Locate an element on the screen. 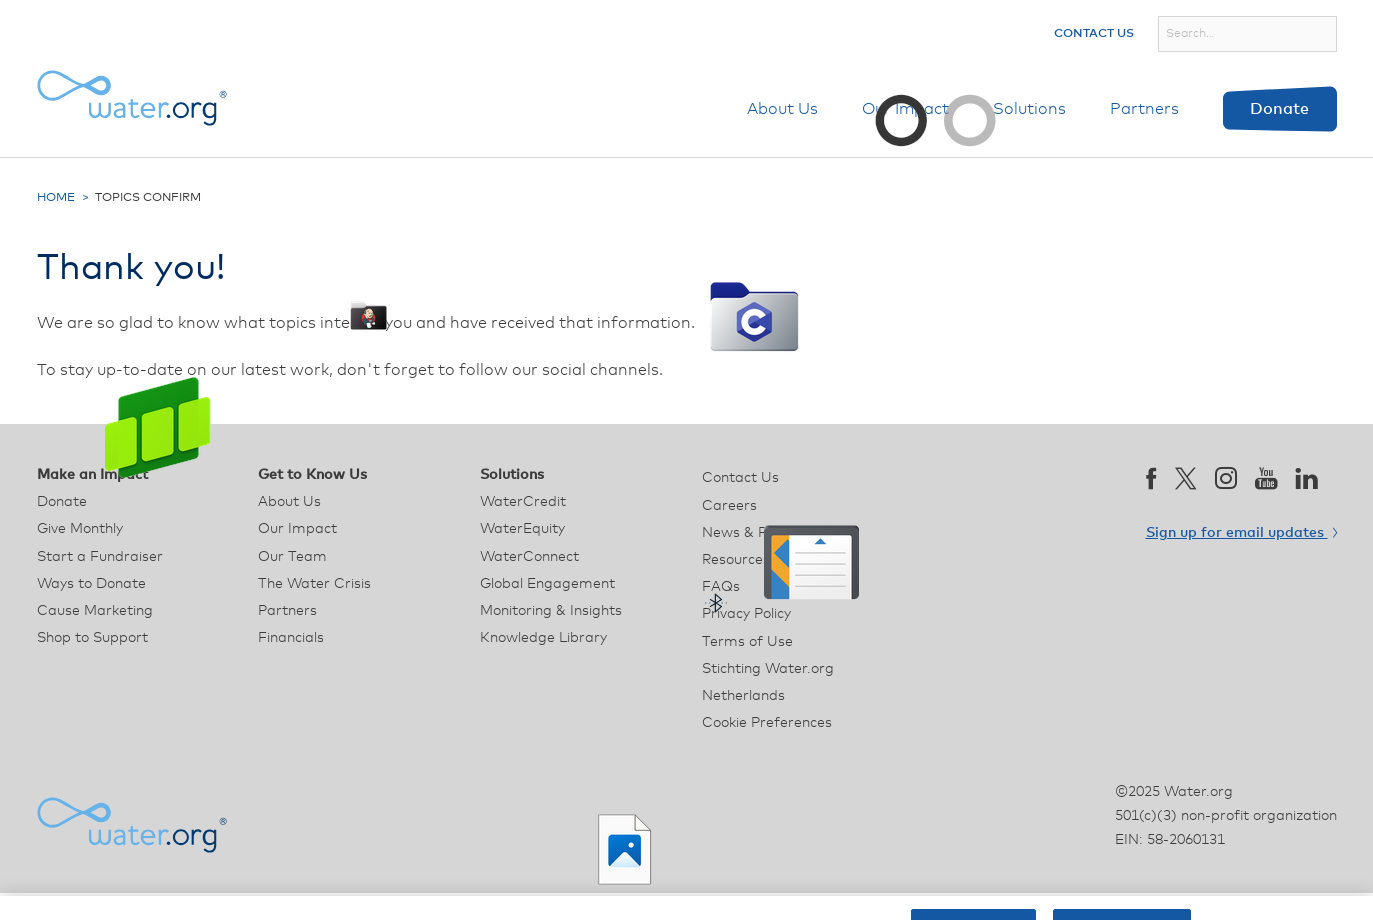 Image resolution: width=1373 pixels, height=920 pixels. open xbox game bar is located at coordinates (158, 427).